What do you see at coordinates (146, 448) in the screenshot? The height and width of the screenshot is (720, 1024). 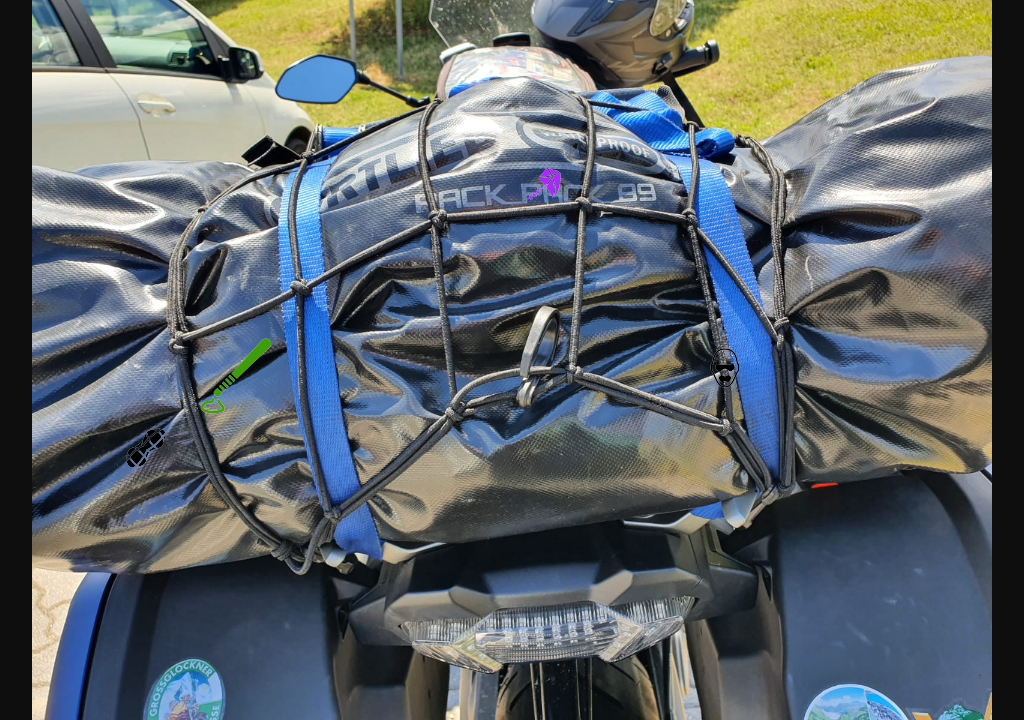 I see `indicates peanut ingredient or allergen warning` at bounding box center [146, 448].